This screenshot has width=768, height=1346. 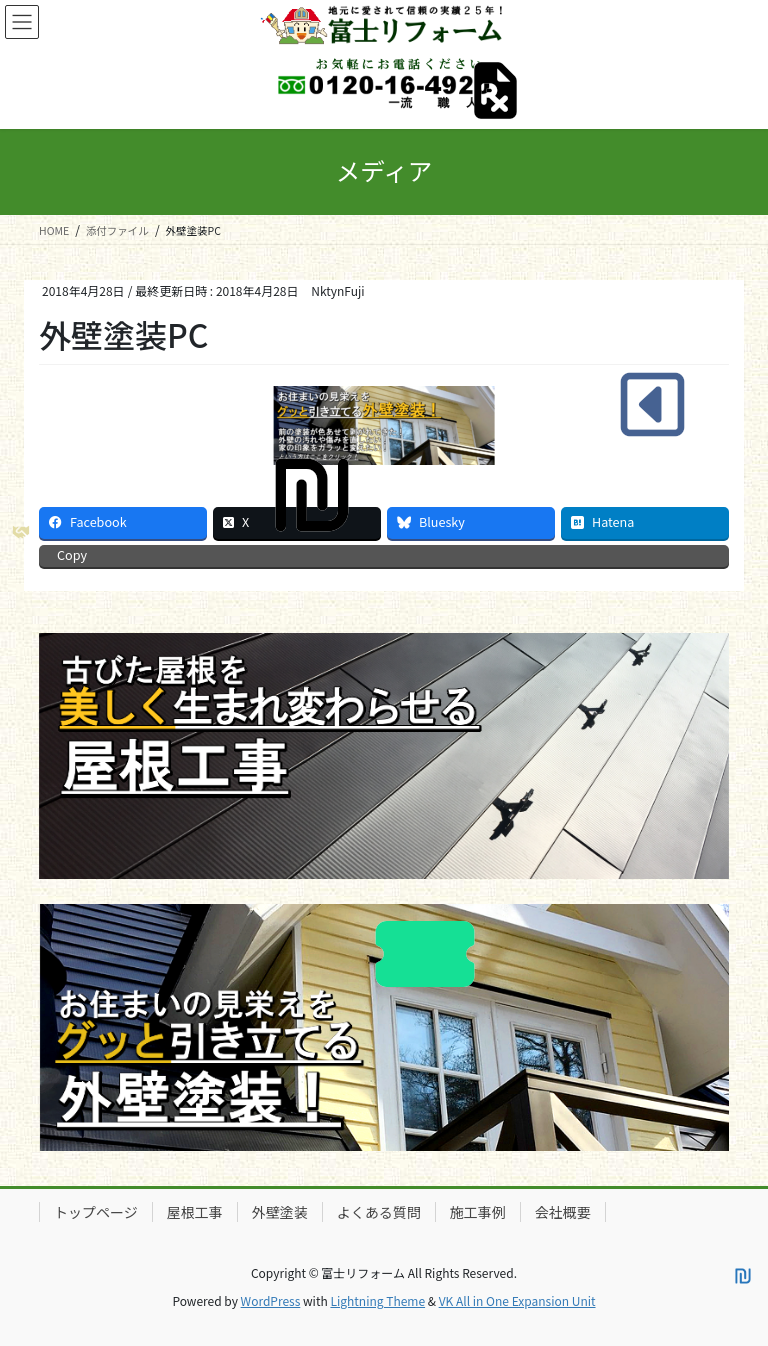 What do you see at coordinates (21, 532) in the screenshot?
I see `initiate a partnership or collaboration` at bounding box center [21, 532].